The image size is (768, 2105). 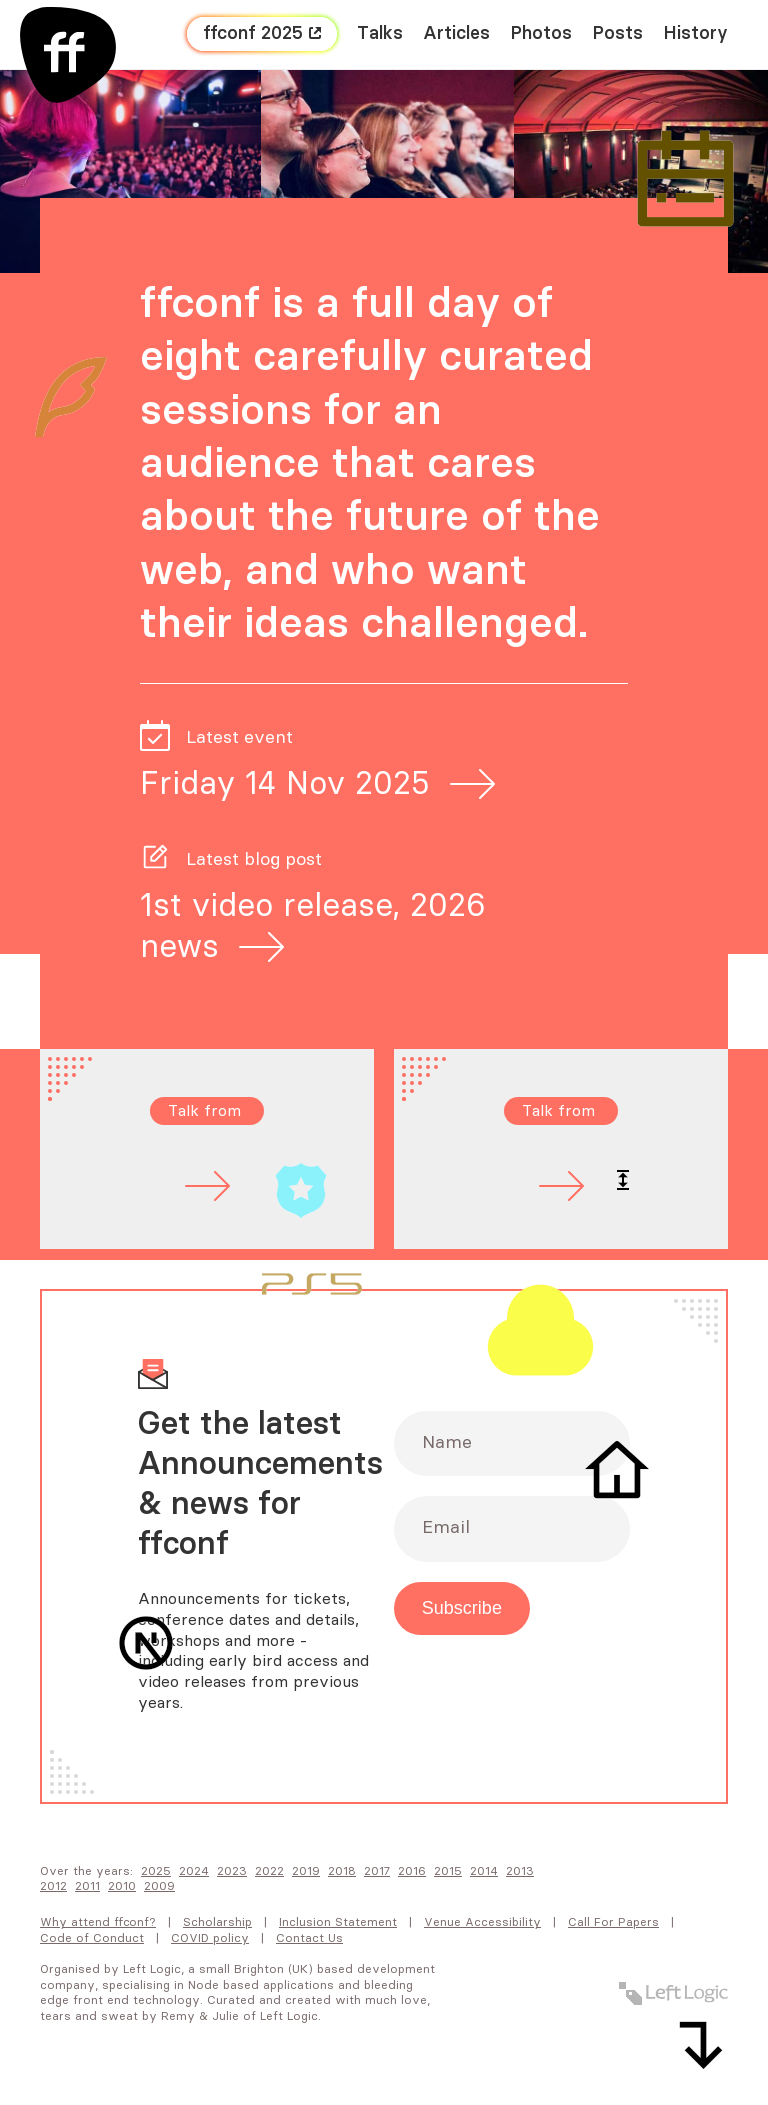 I want to click on compose or write a new document, so click(x=71, y=397).